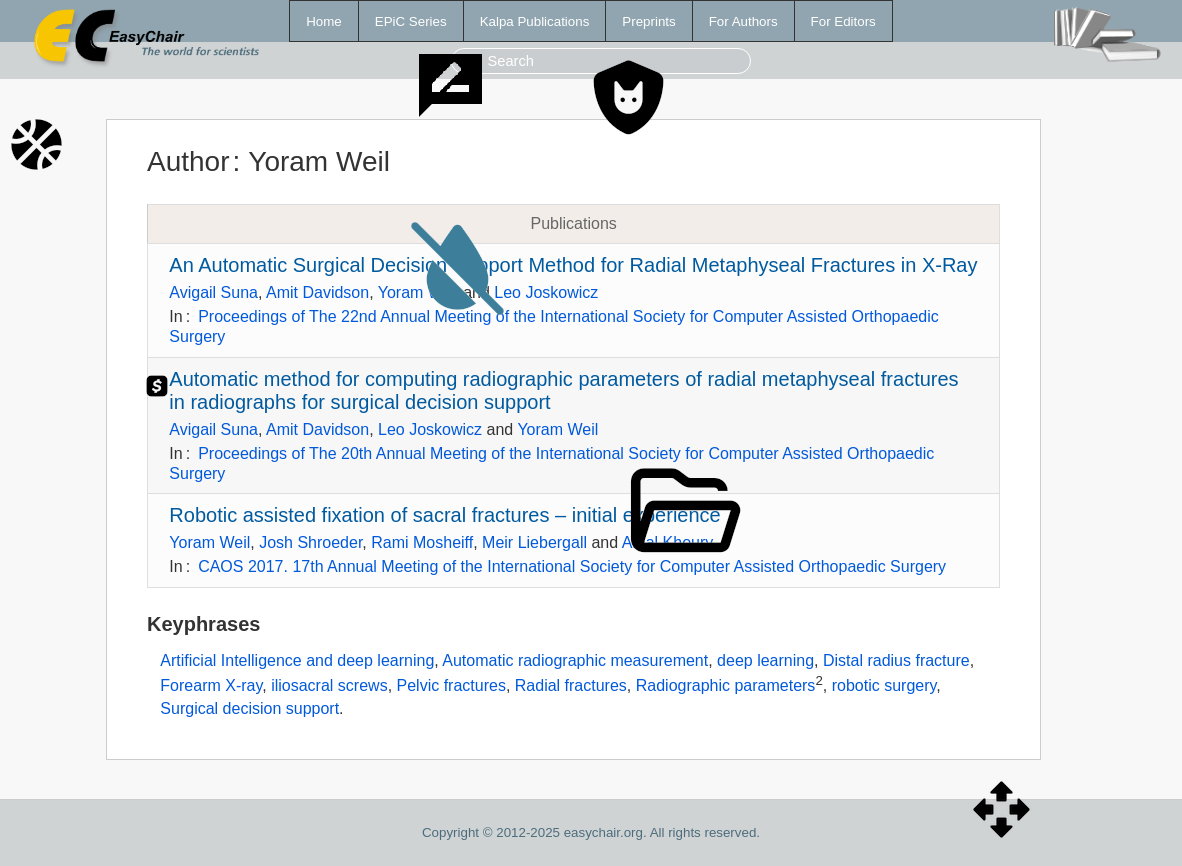  Describe the element at coordinates (450, 85) in the screenshot. I see `write a review or rating` at that location.